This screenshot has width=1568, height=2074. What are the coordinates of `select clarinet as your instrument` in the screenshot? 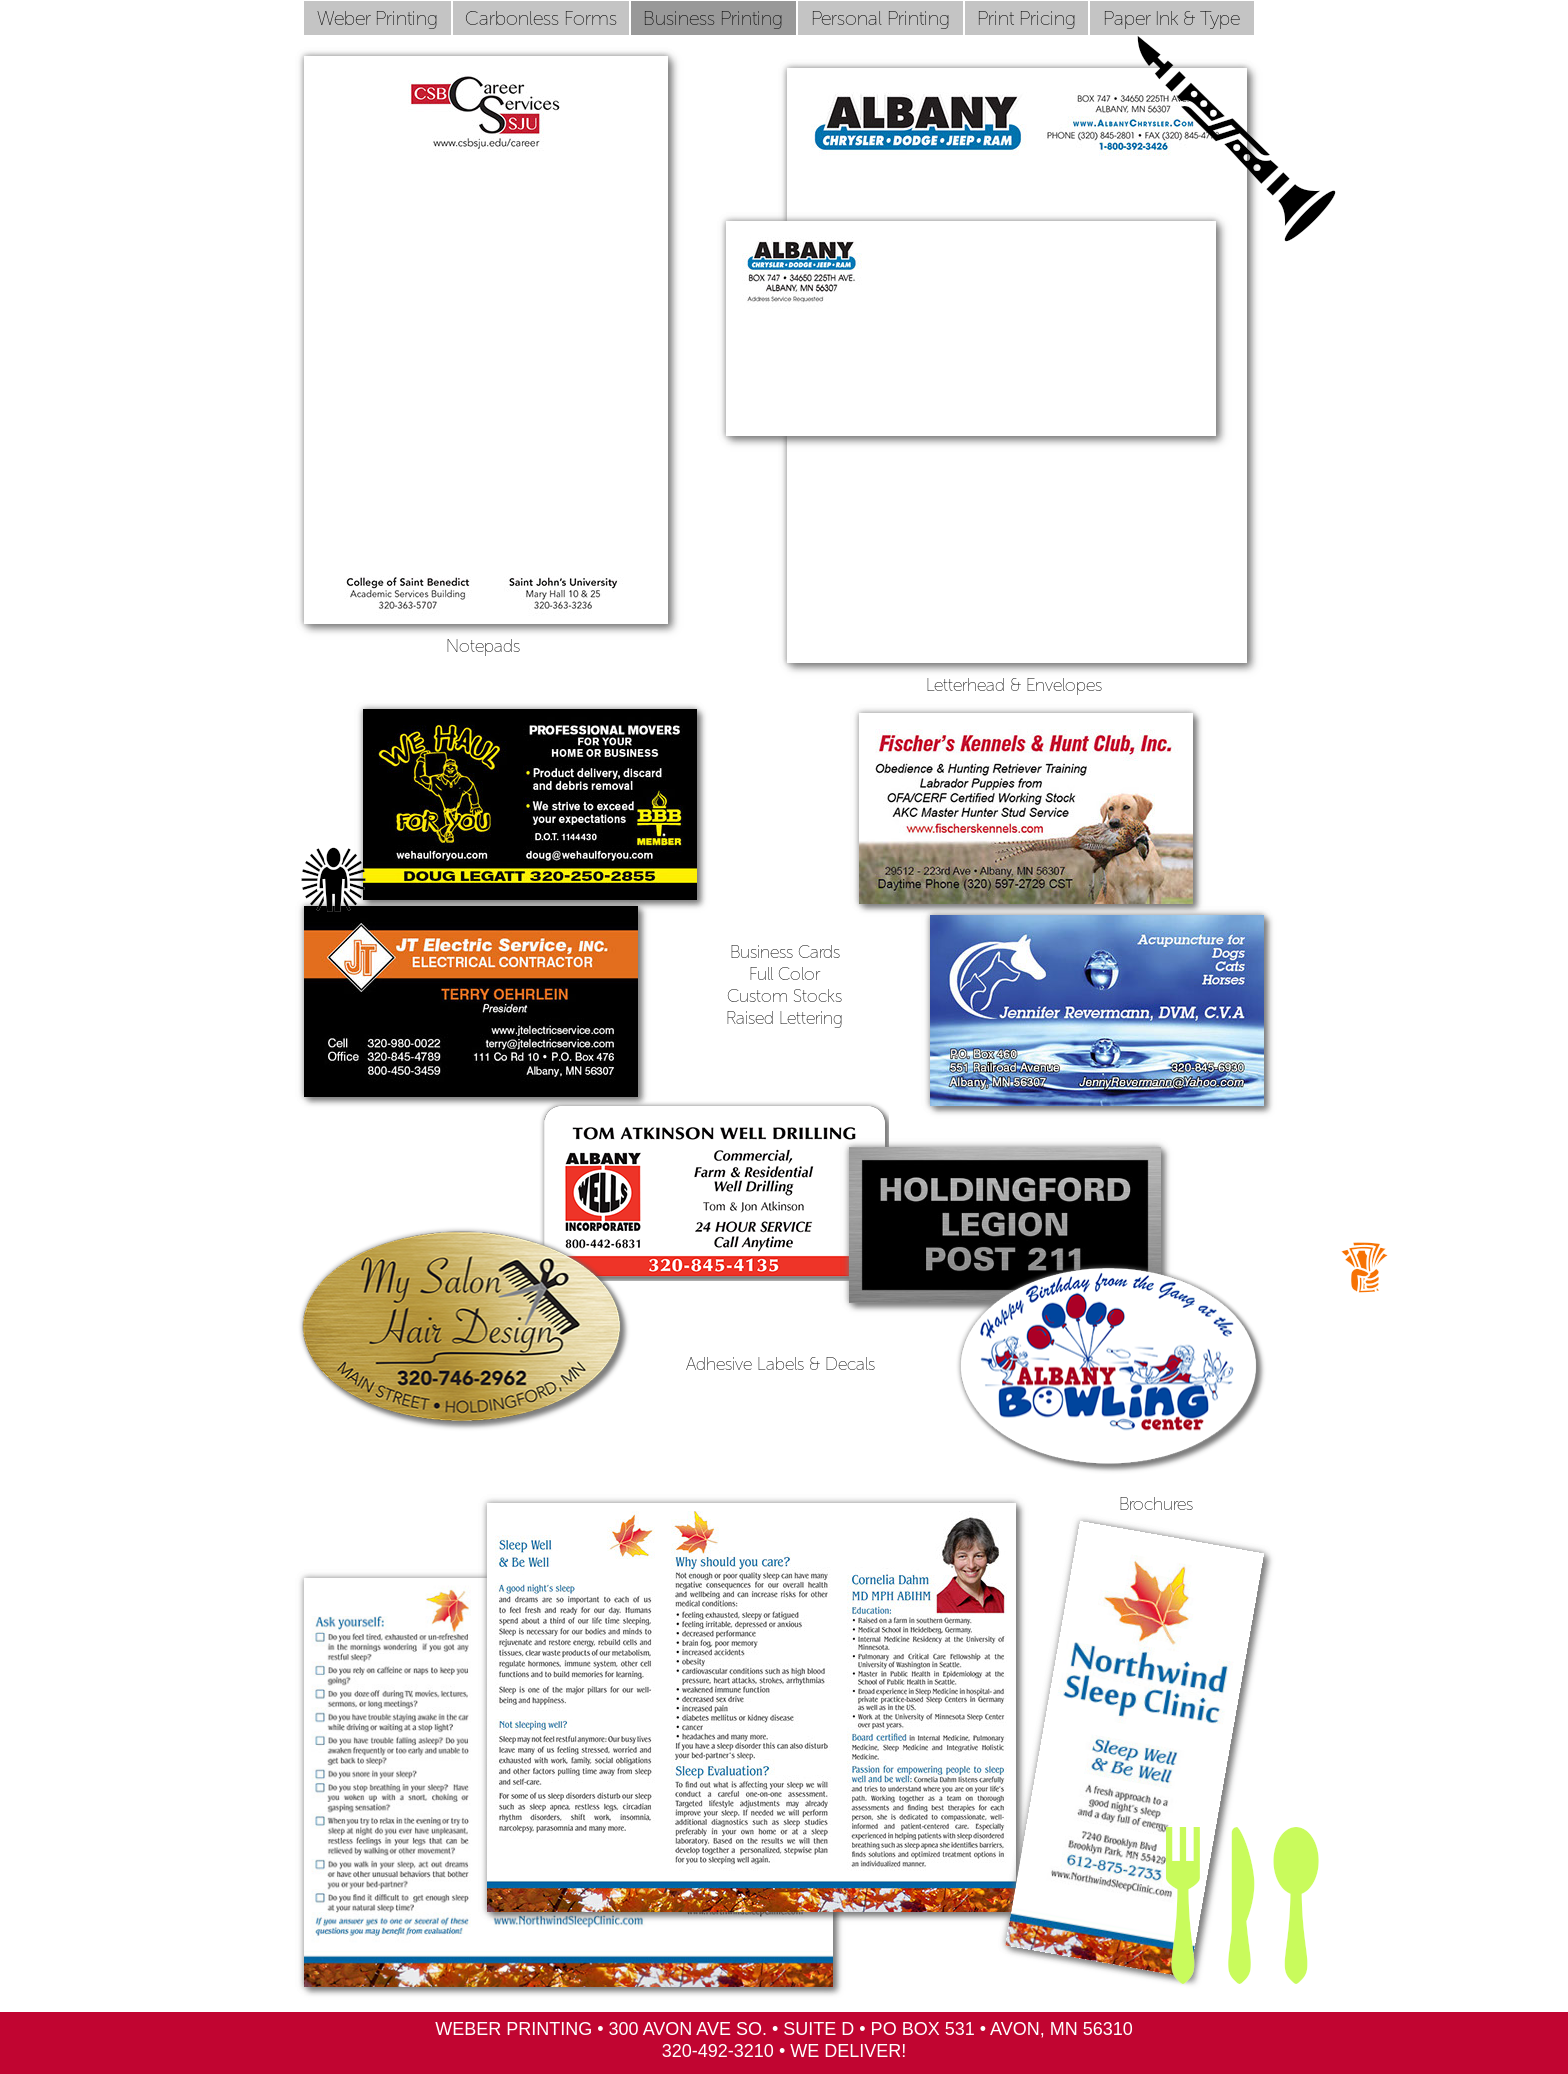 It's located at (1236, 138).